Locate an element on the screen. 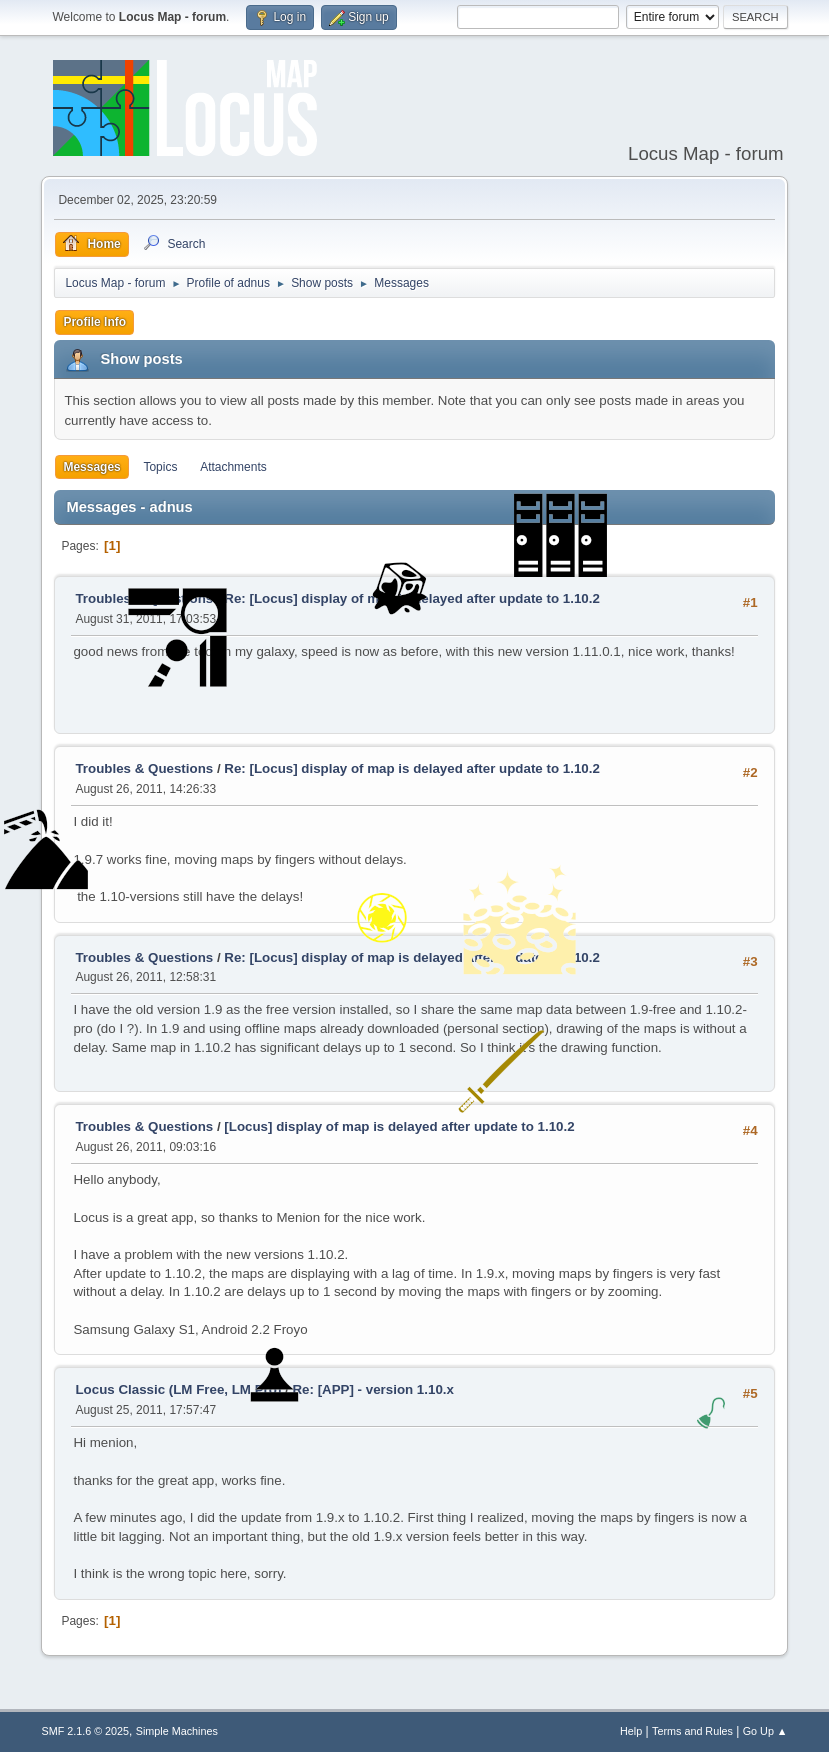 This screenshot has width=829, height=1752. view your in-game currency or coins is located at coordinates (519, 919).